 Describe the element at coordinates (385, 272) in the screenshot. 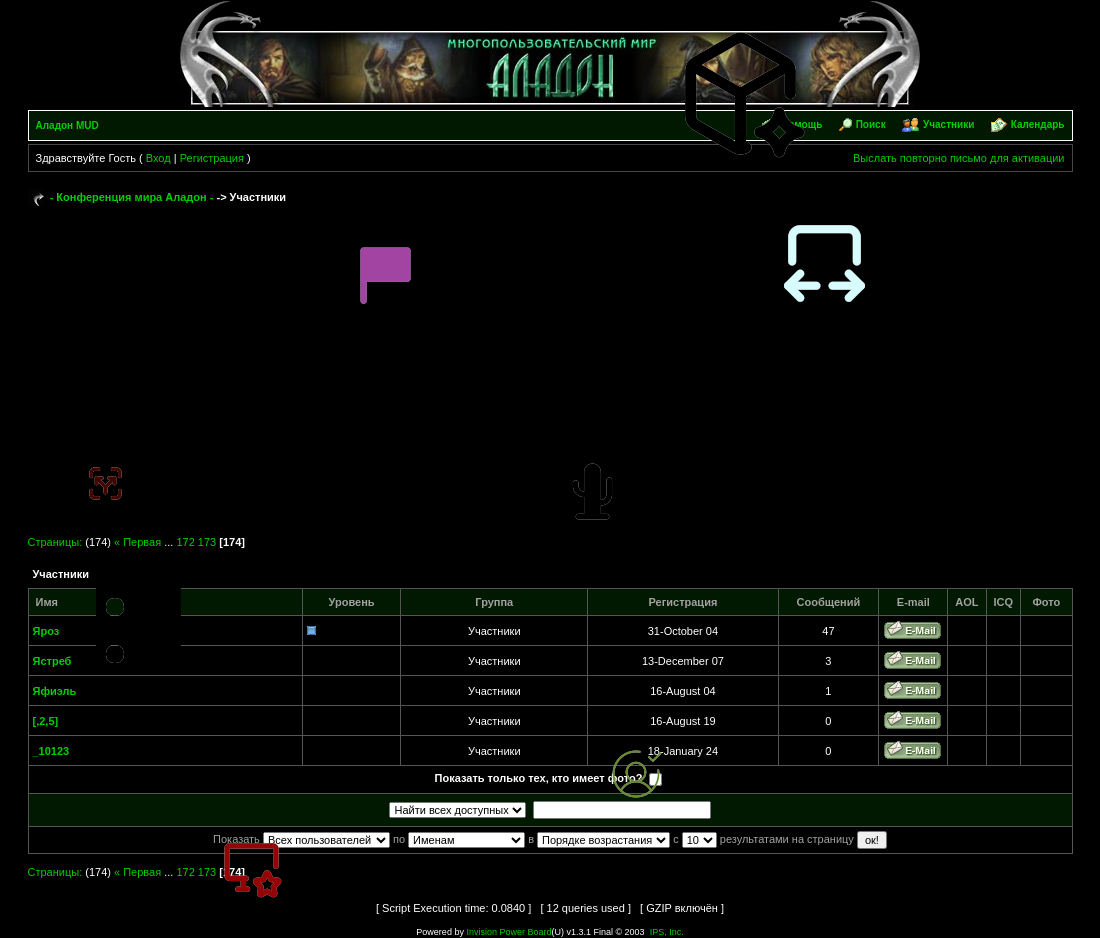

I see `flag an item for review or attention` at that location.